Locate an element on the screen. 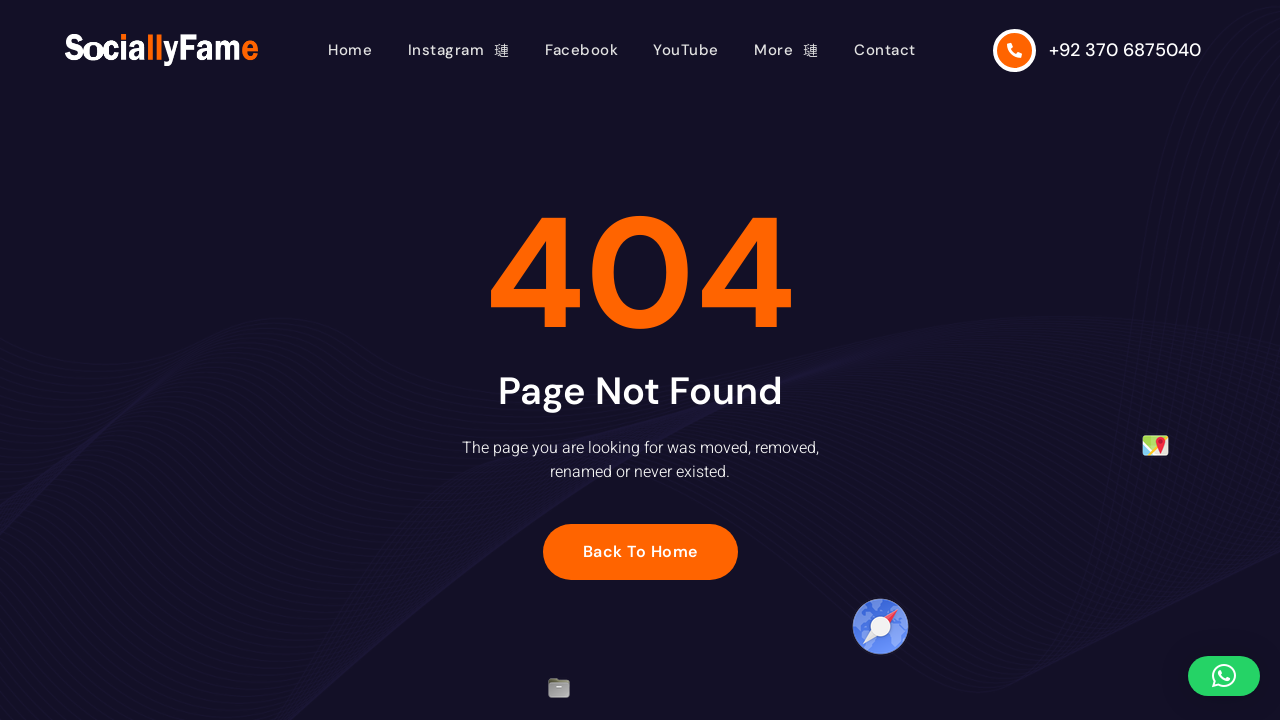 This screenshot has width=1280, height=720. open the web browser is located at coordinates (880, 626).